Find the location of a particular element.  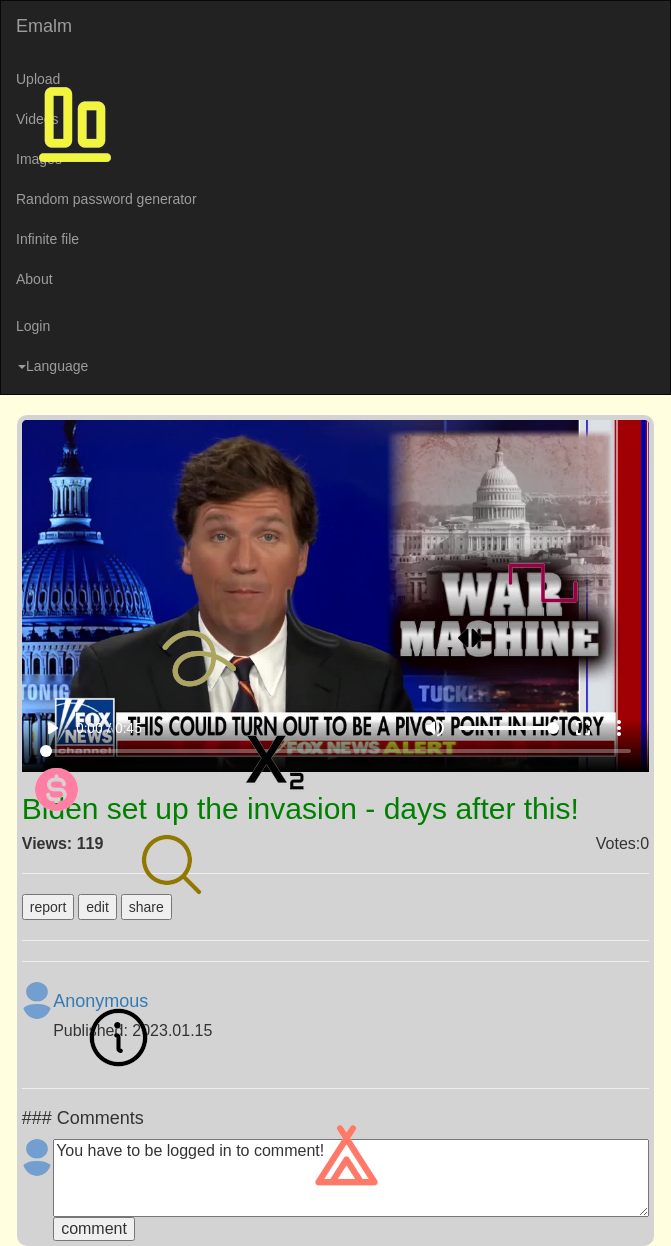

toggle freehand drawing or scribble mode is located at coordinates (195, 658).